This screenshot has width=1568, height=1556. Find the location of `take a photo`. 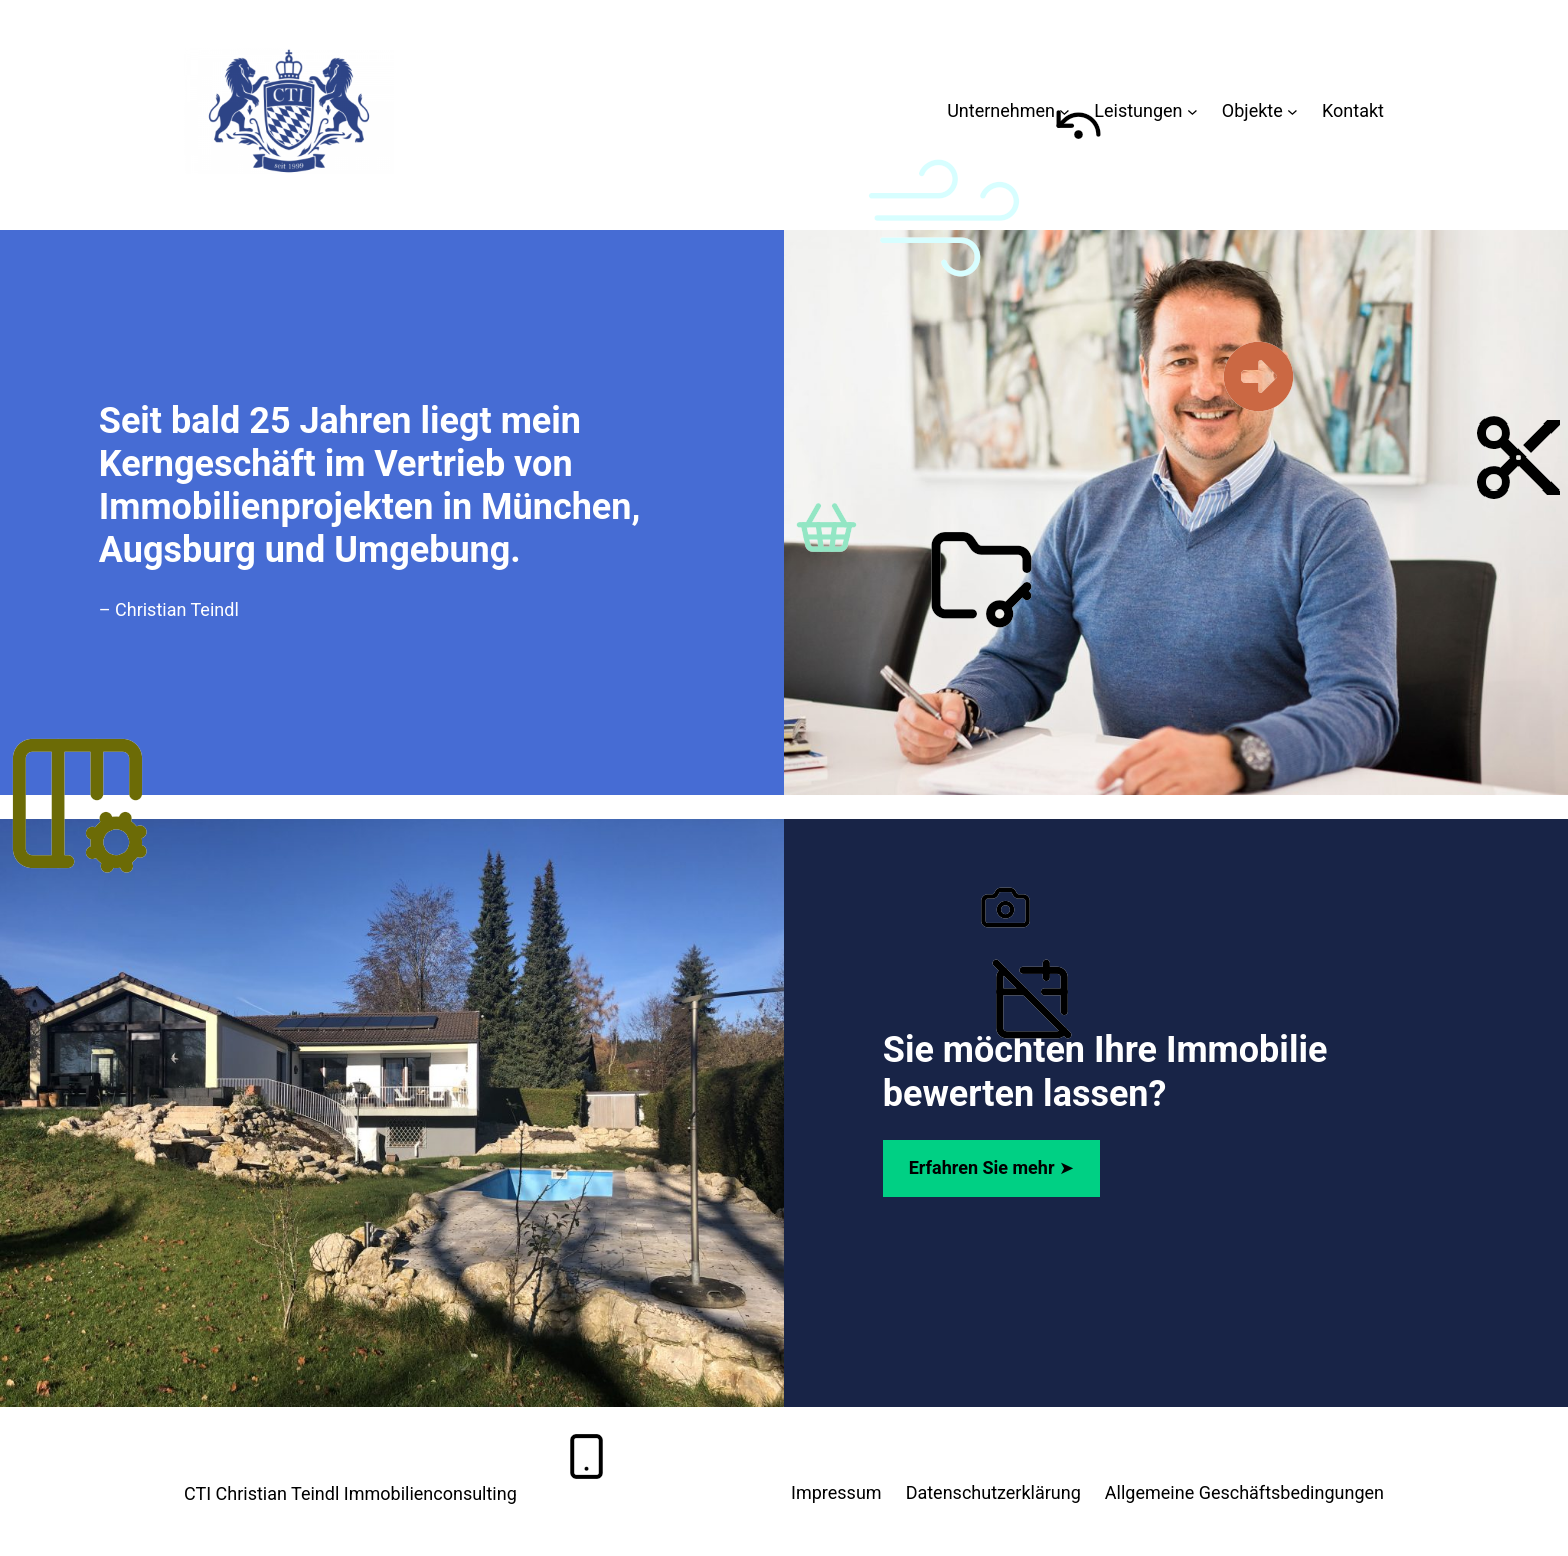

take a photo is located at coordinates (1005, 907).